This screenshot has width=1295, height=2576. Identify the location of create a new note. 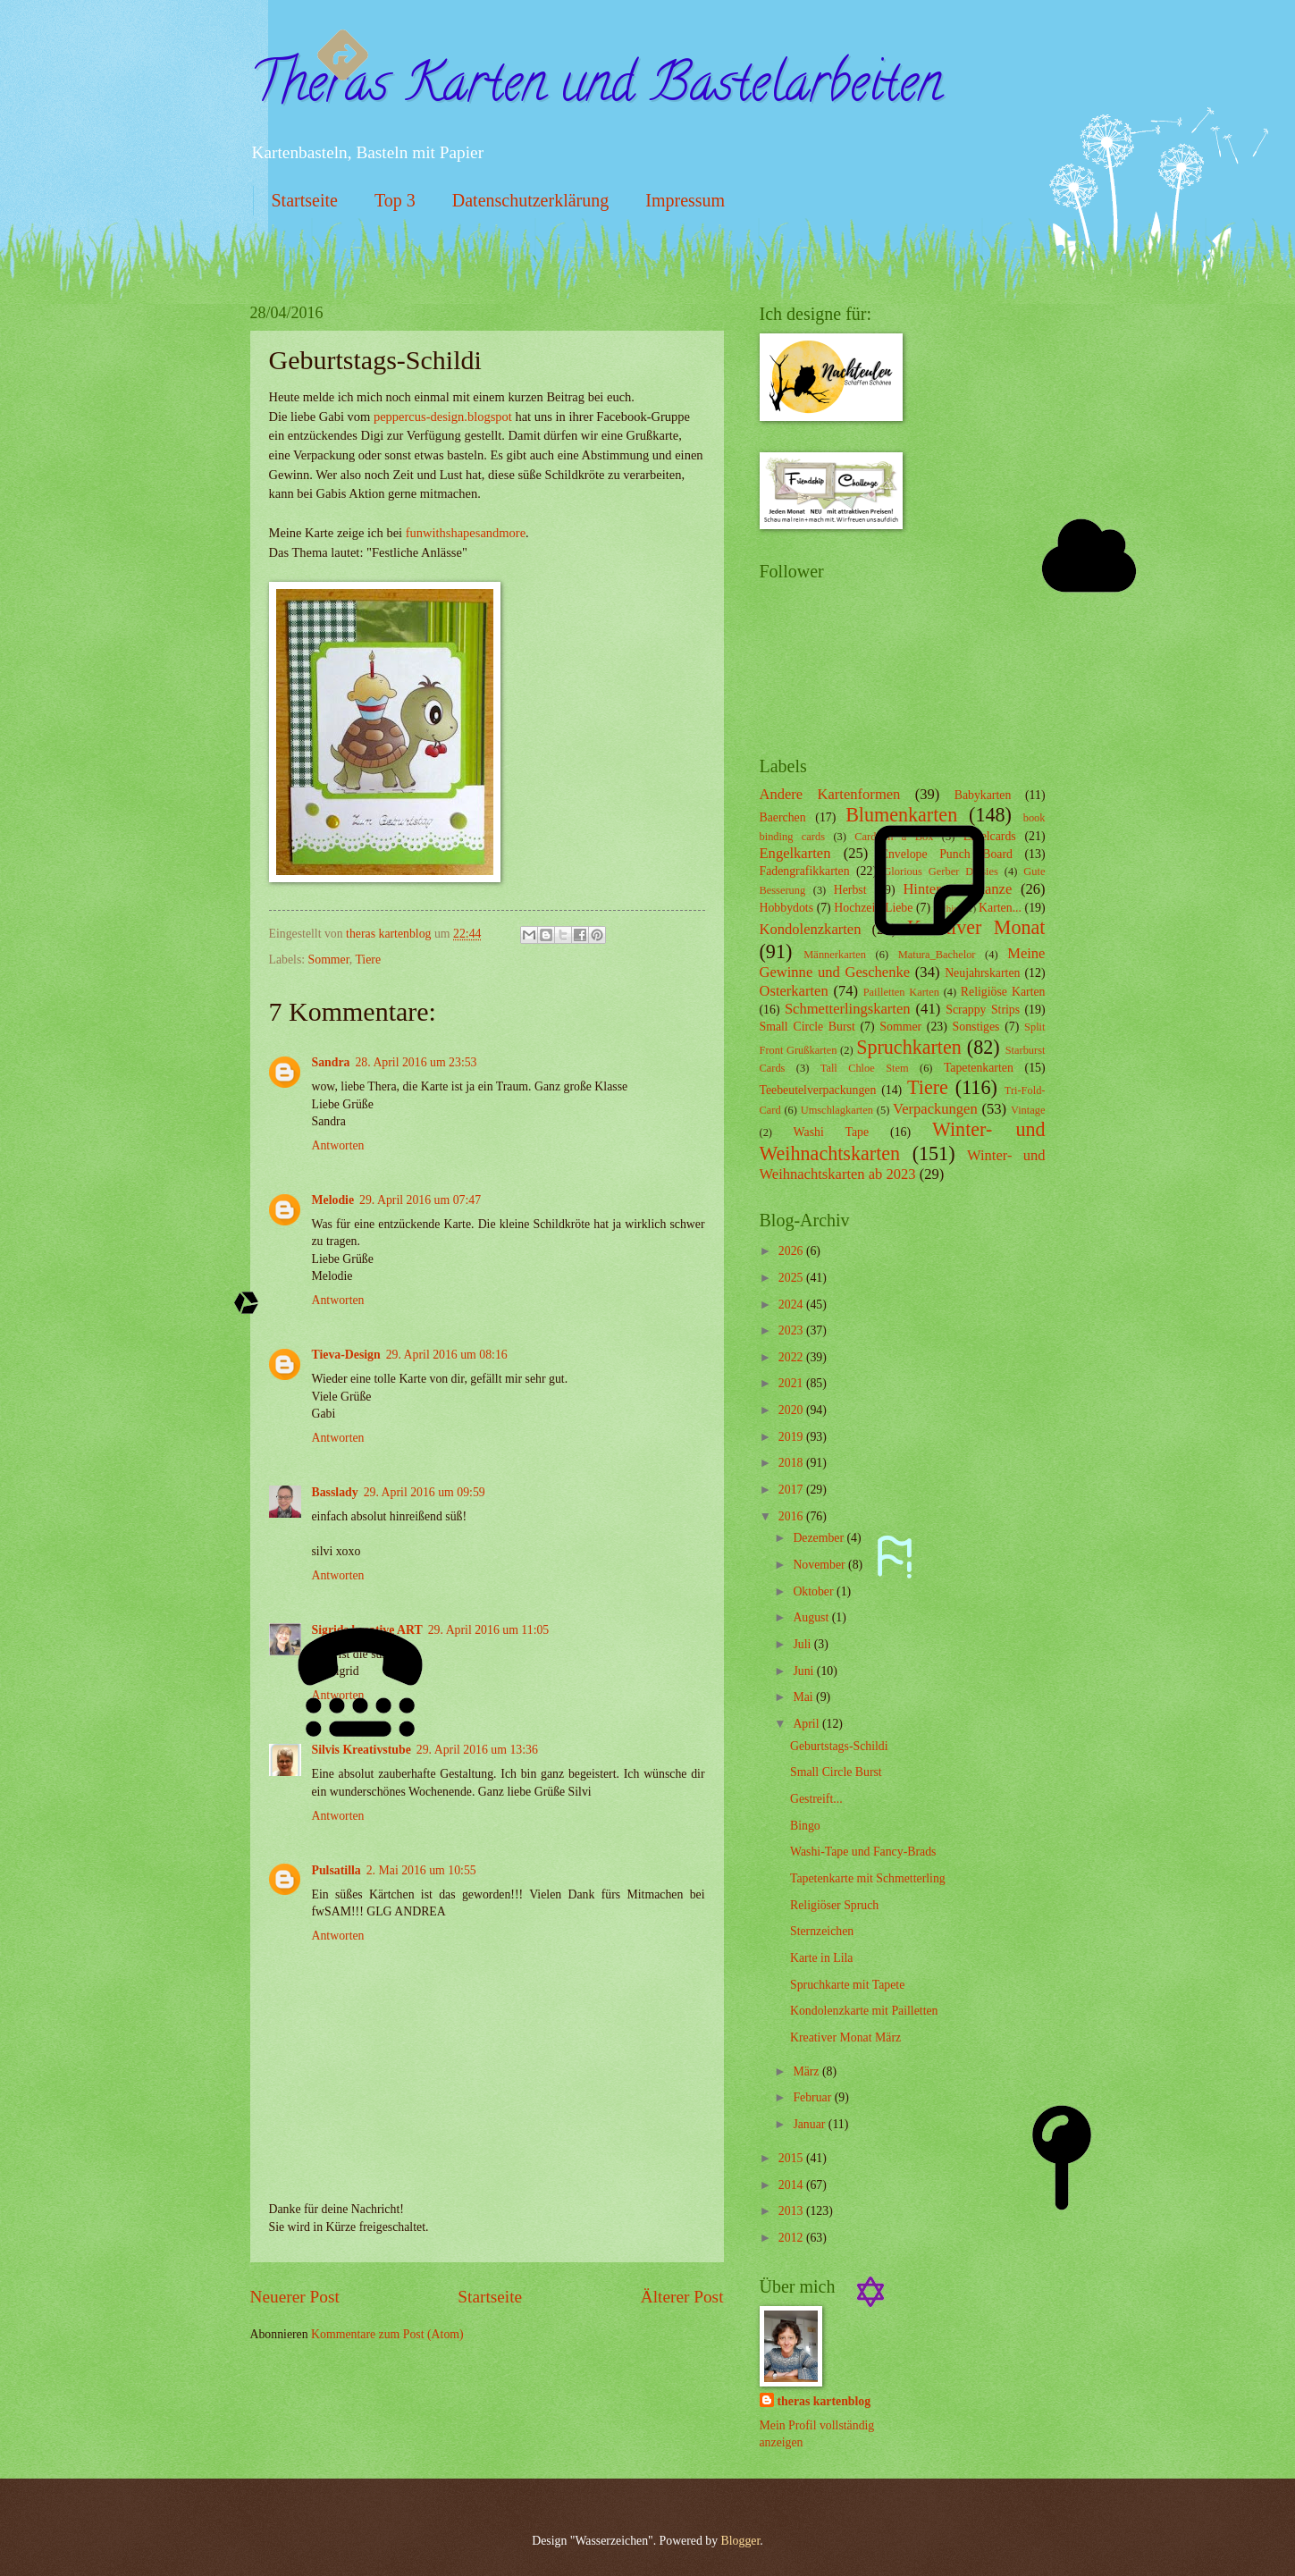
(929, 880).